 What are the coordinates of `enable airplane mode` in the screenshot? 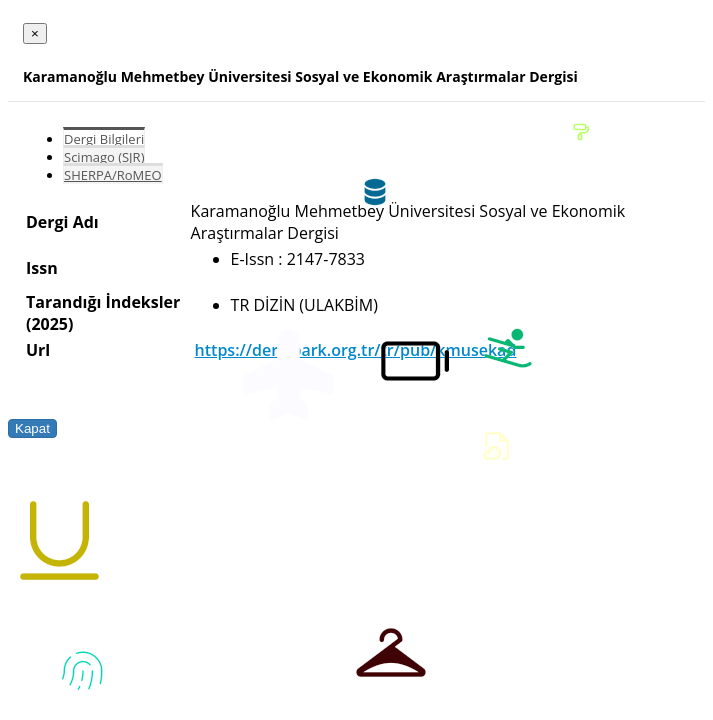 It's located at (288, 374).